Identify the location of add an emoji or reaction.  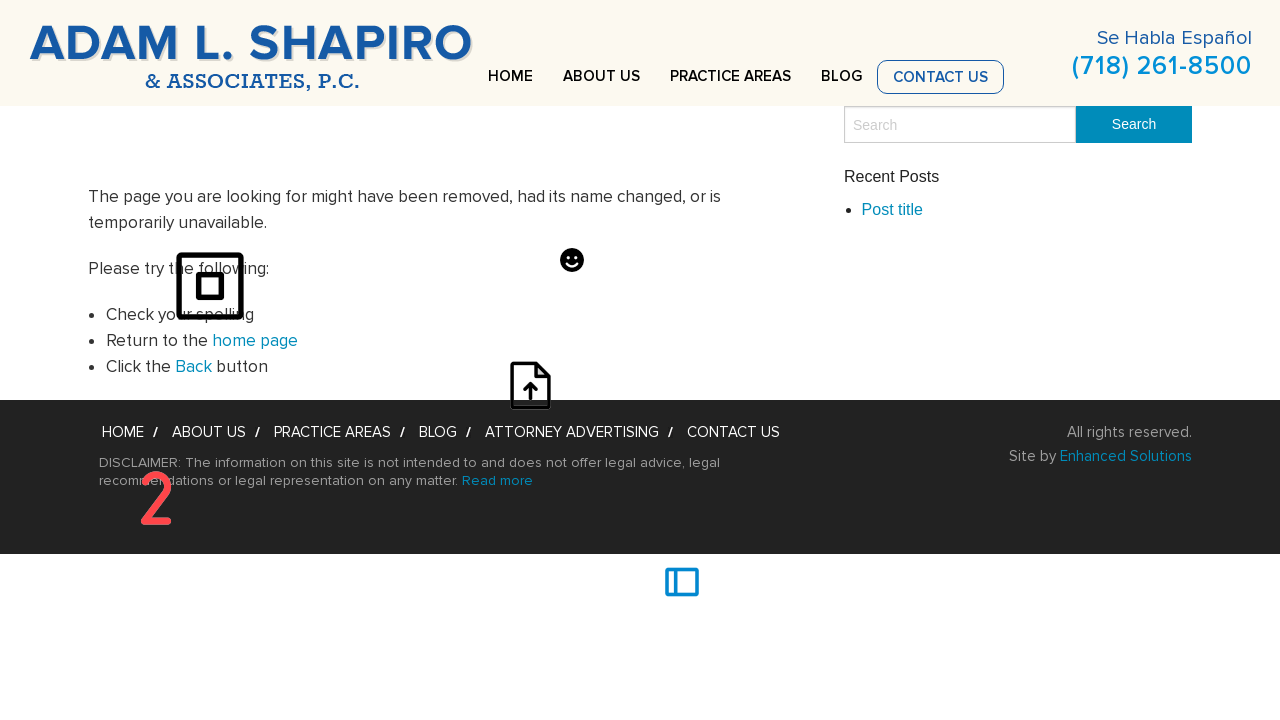
(572, 260).